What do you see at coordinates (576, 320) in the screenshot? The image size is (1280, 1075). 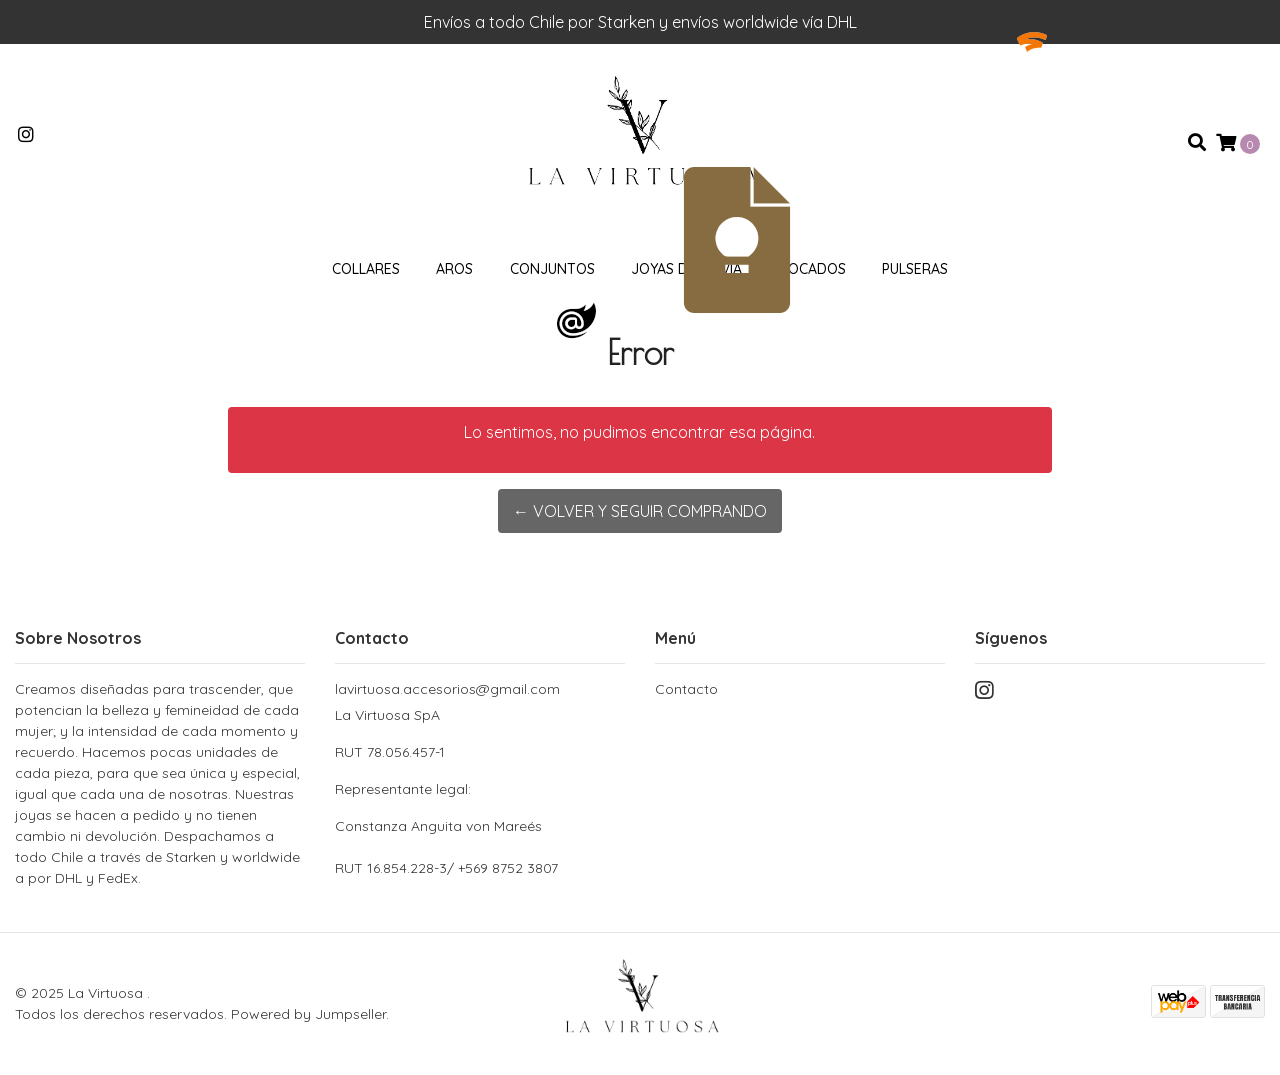 I see `Blazor framework logo` at bounding box center [576, 320].